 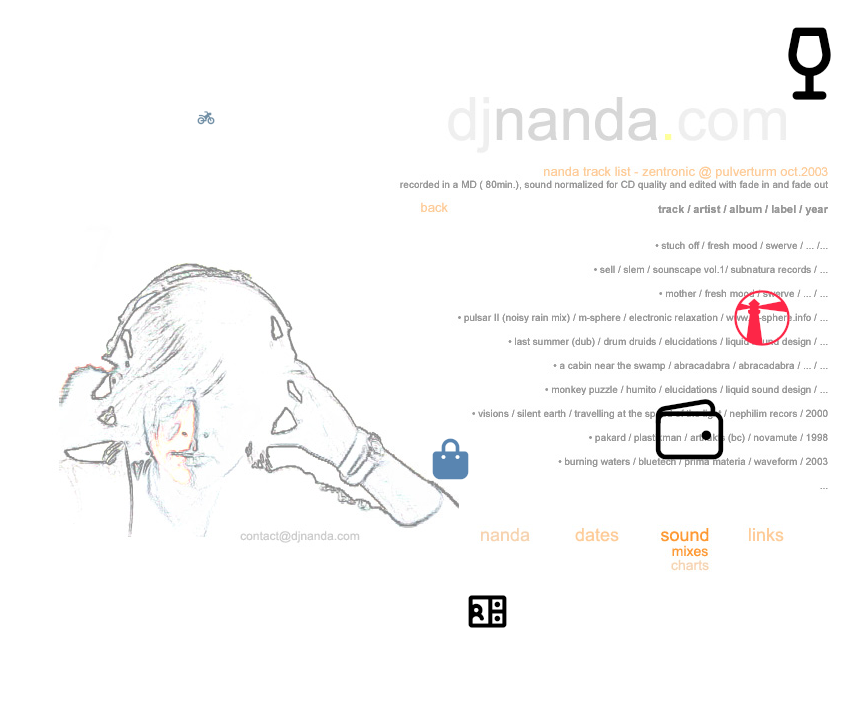 What do you see at coordinates (450, 461) in the screenshot?
I see `view your shopping bag` at bounding box center [450, 461].